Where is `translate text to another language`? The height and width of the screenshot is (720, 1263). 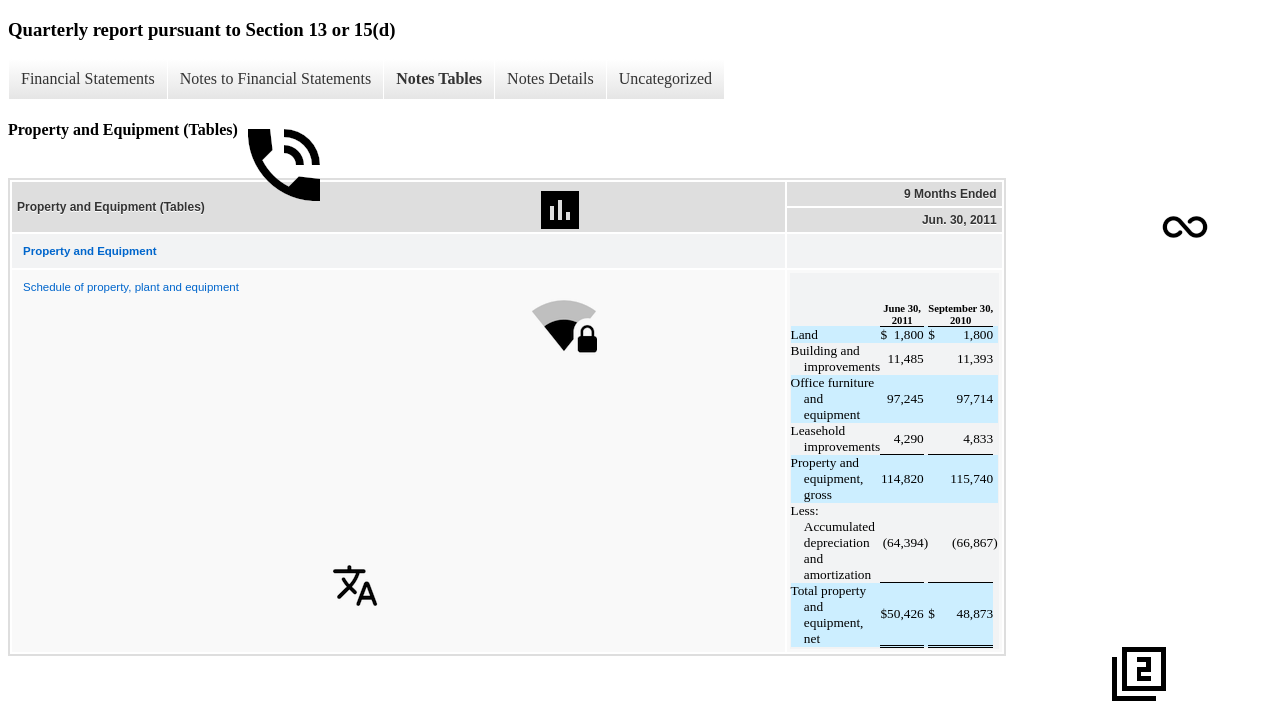
translate text to another language is located at coordinates (355, 585).